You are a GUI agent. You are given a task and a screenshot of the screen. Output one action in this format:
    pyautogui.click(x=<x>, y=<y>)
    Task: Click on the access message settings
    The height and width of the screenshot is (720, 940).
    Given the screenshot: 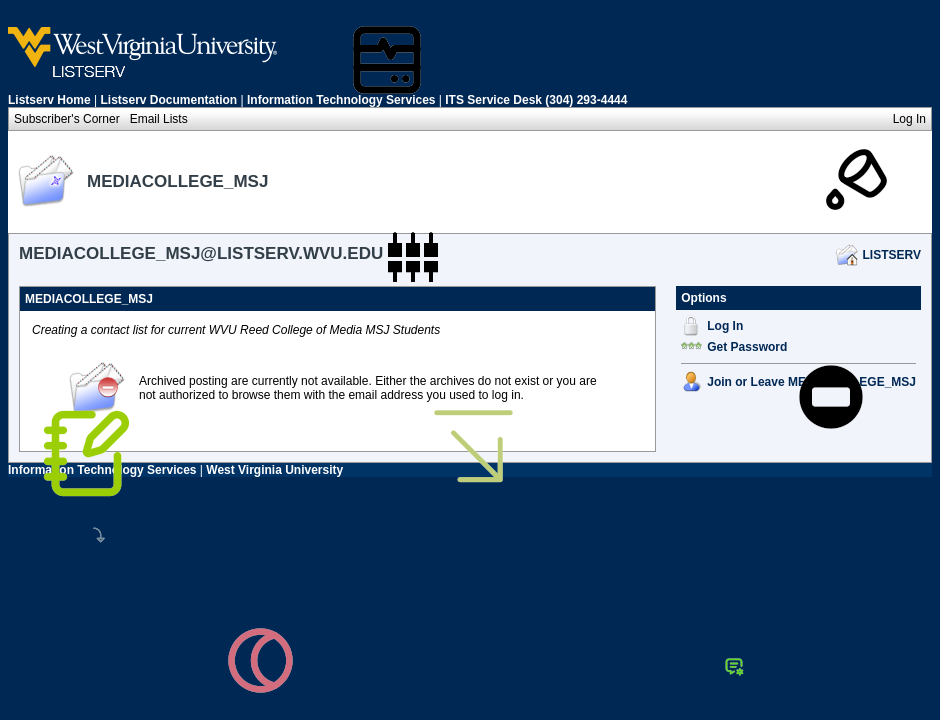 What is the action you would take?
    pyautogui.click(x=734, y=666)
    